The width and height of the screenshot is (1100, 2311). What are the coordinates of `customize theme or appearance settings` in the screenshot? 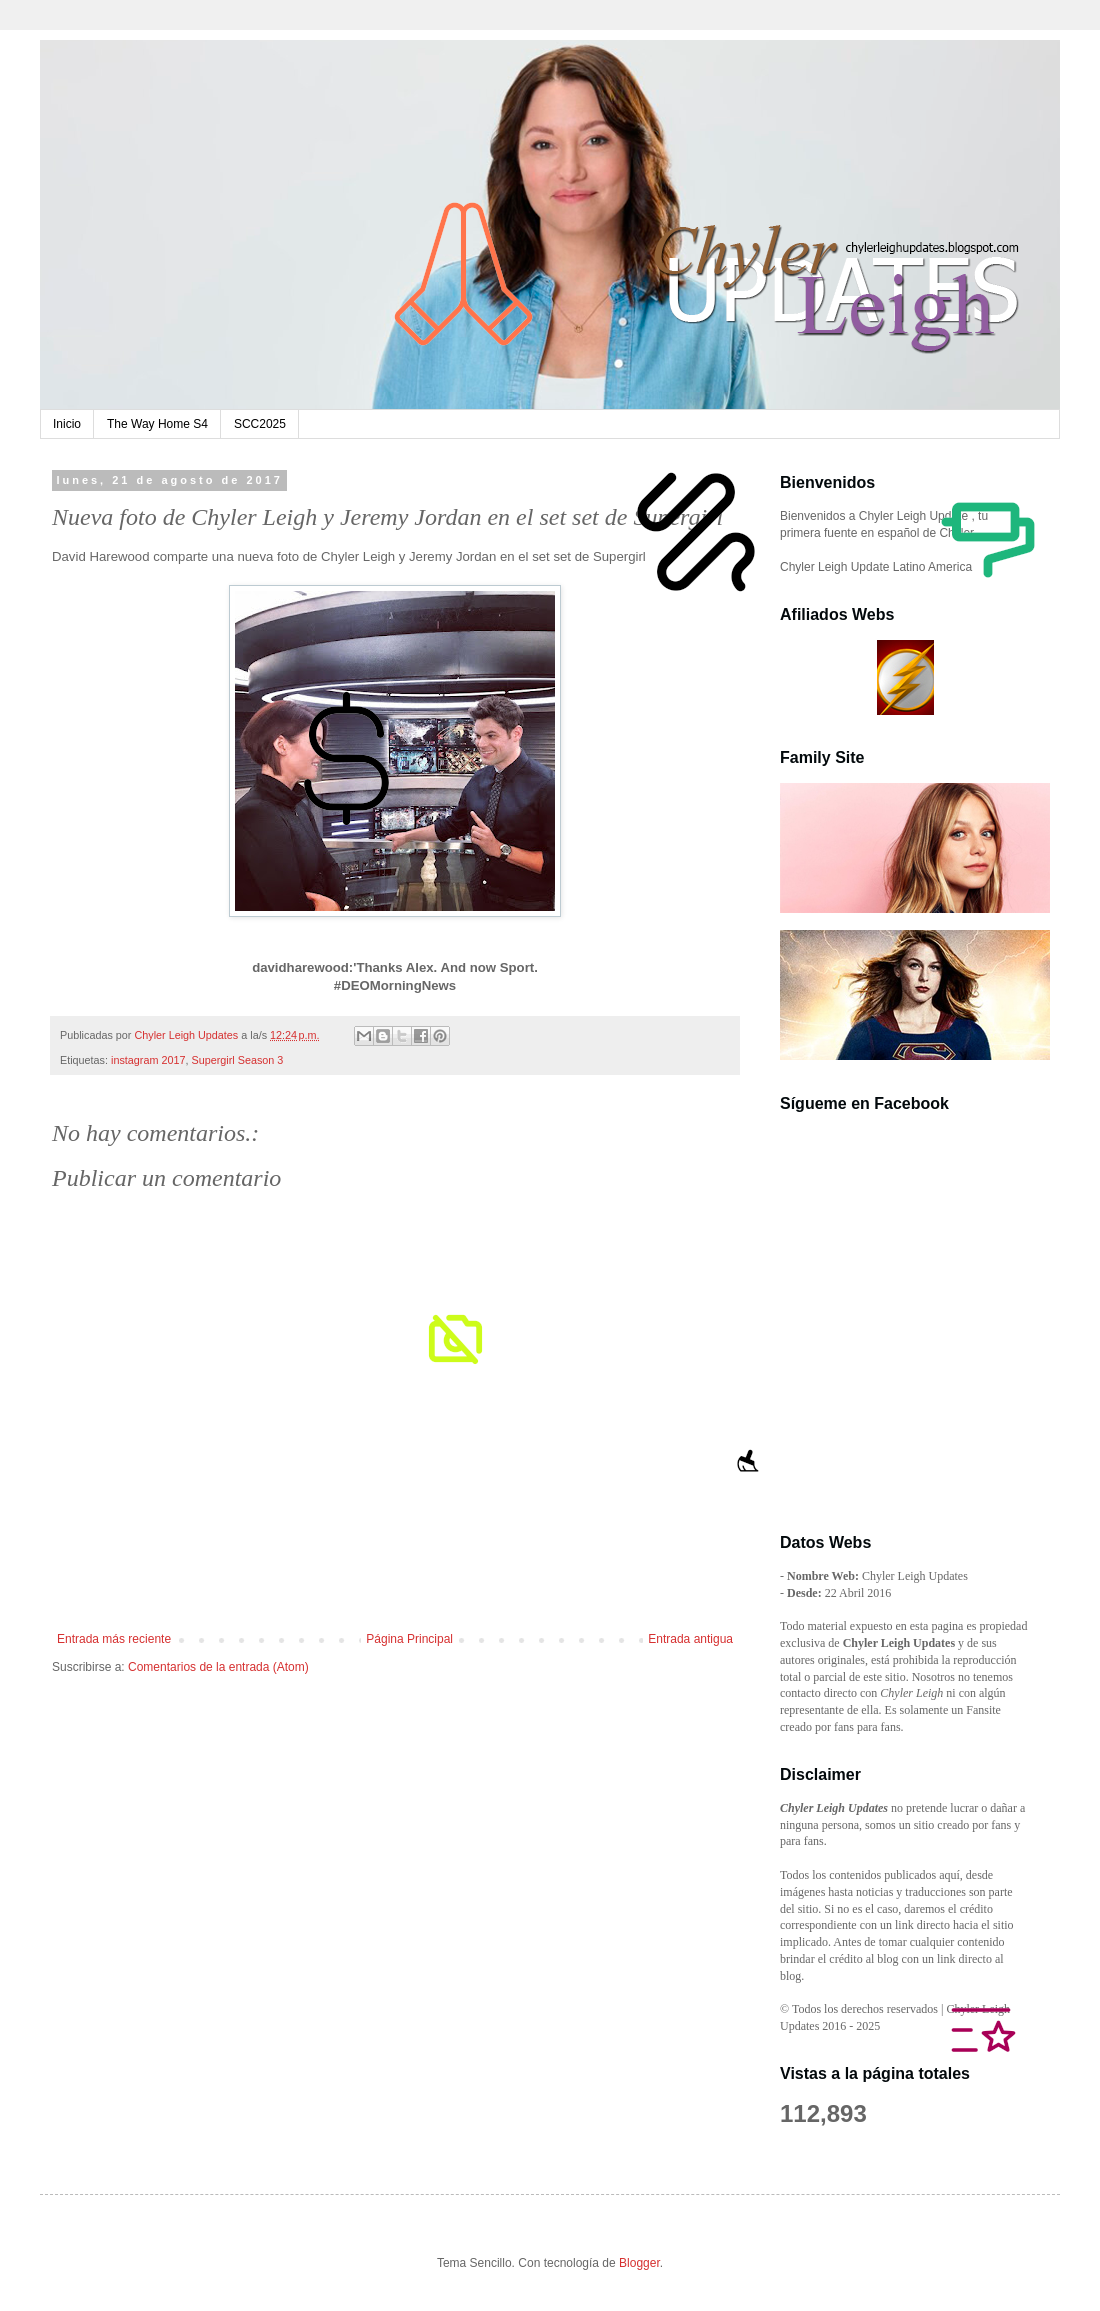 It's located at (988, 534).